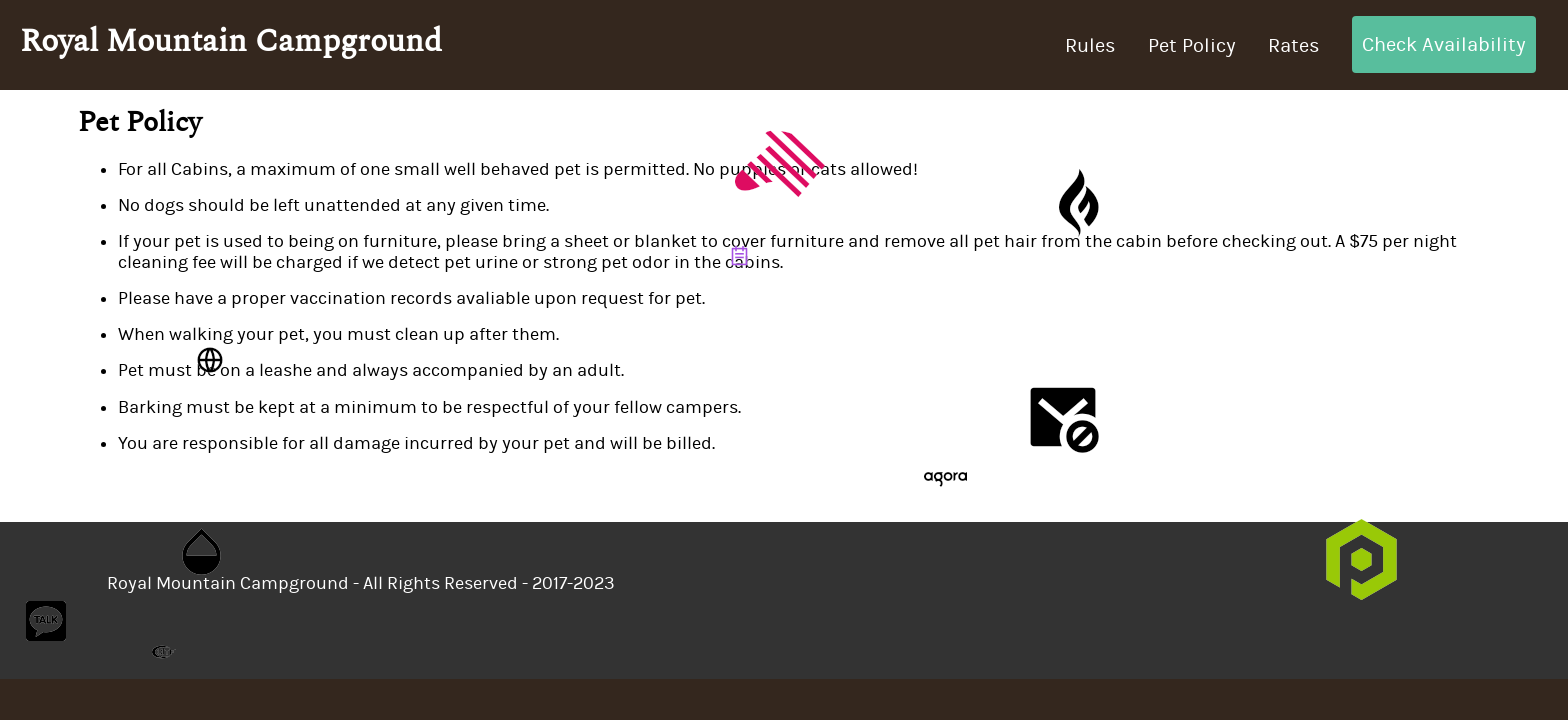  I want to click on glTF file format logo, so click(164, 652).